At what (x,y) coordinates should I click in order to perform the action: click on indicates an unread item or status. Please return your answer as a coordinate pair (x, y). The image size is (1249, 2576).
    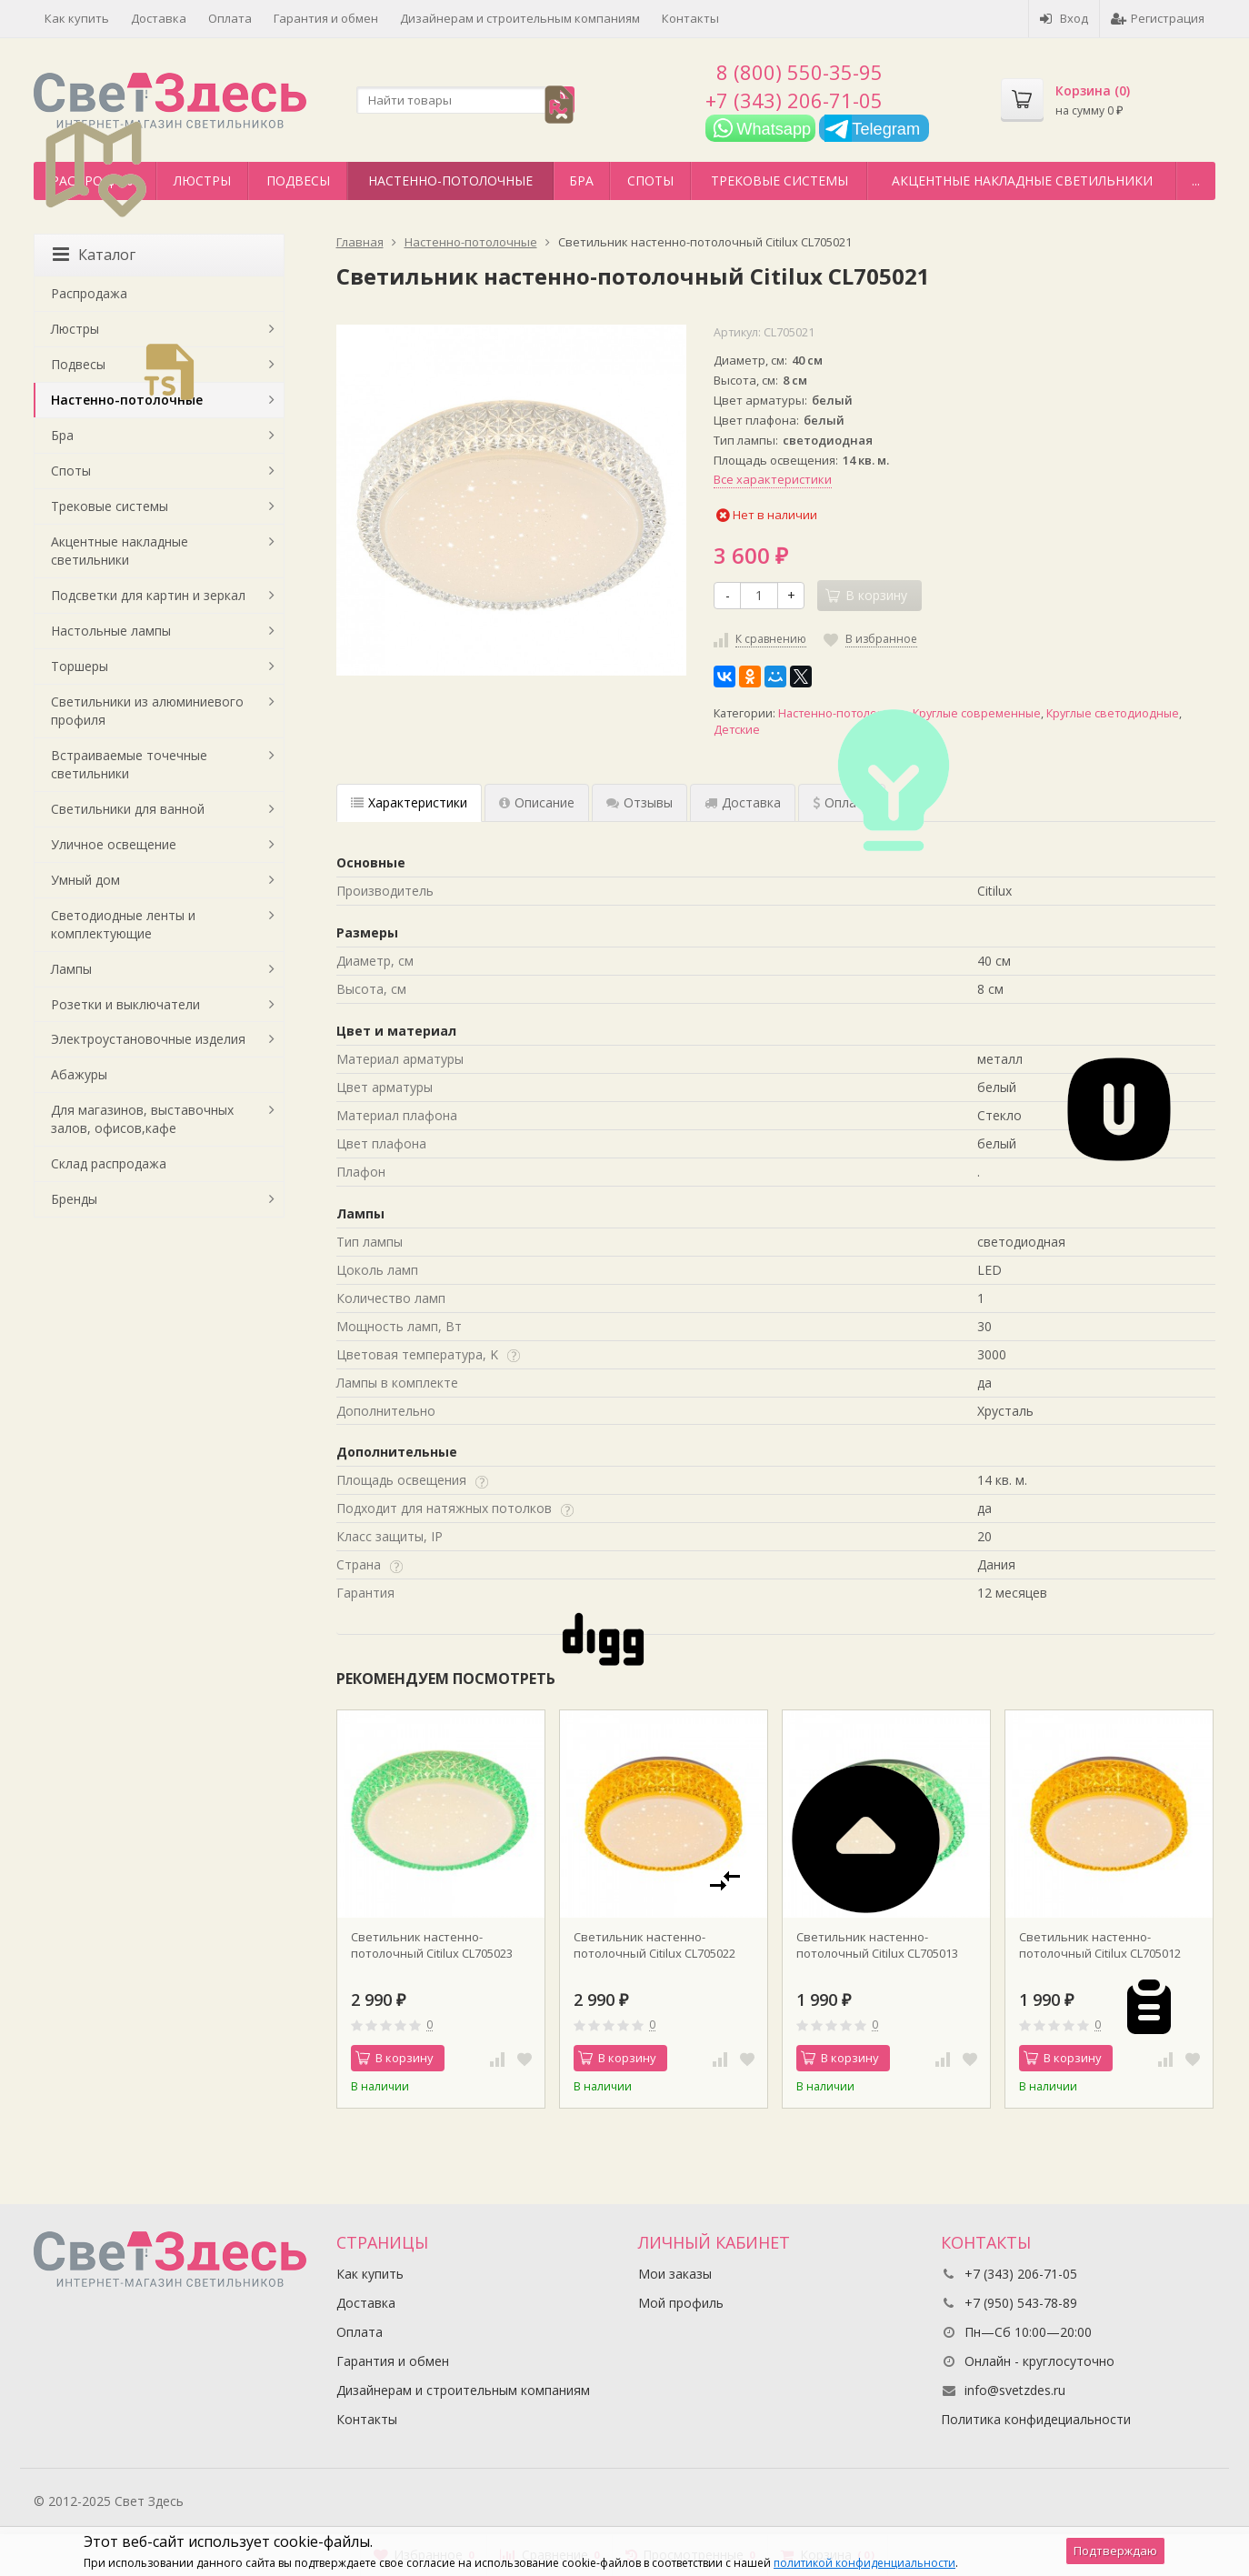
    Looking at the image, I should click on (1119, 1109).